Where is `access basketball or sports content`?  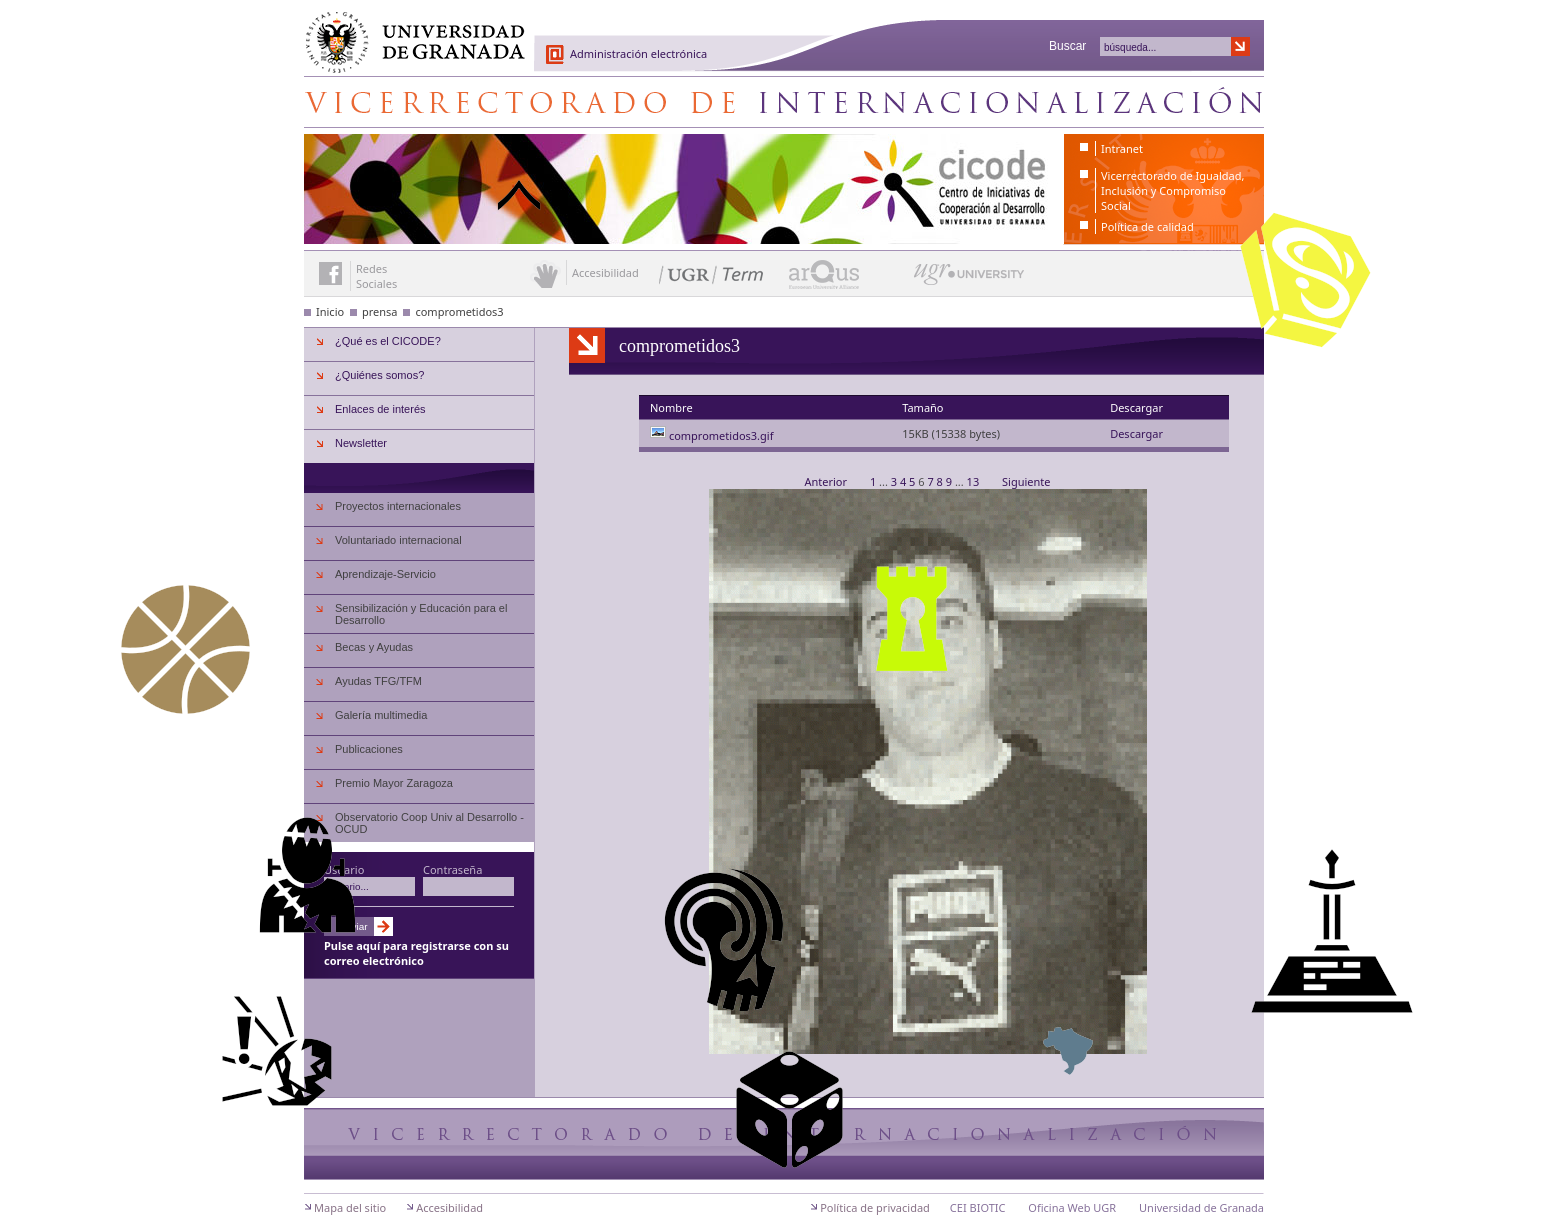
access basketball or sports content is located at coordinates (185, 649).